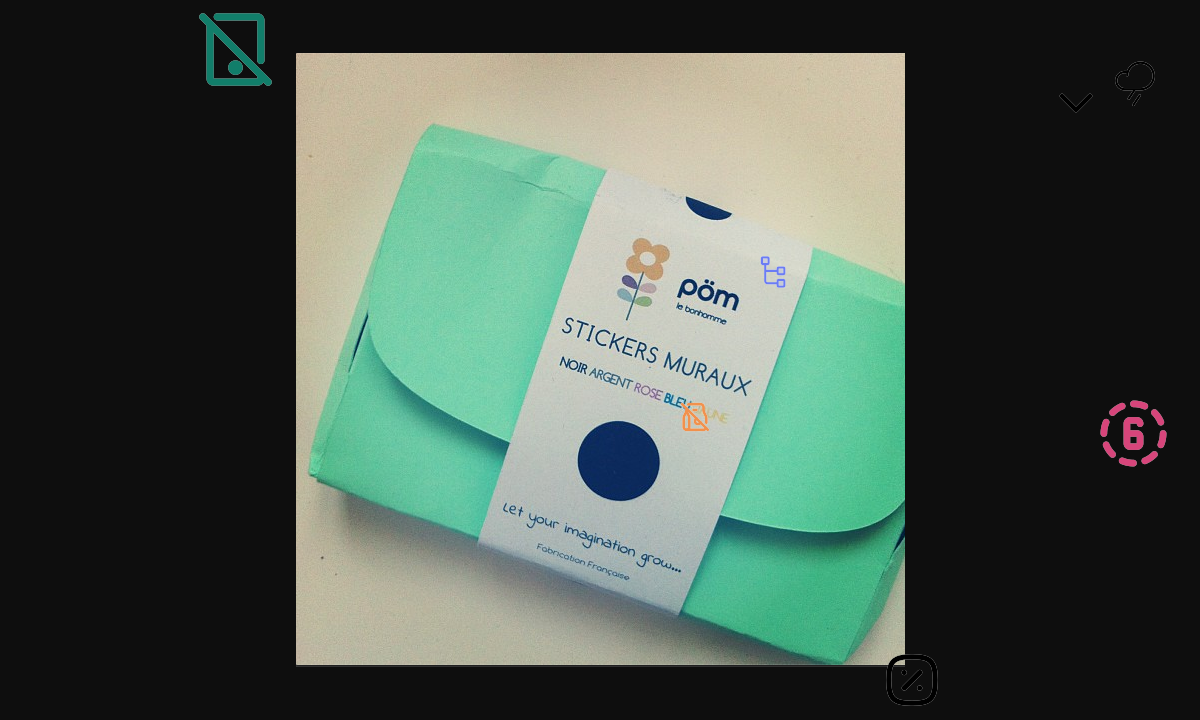 The width and height of the screenshot is (1200, 720). Describe the element at coordinates (235, 49) in the screenshot. I see `tablet device is disabled or unavailable` at that location.